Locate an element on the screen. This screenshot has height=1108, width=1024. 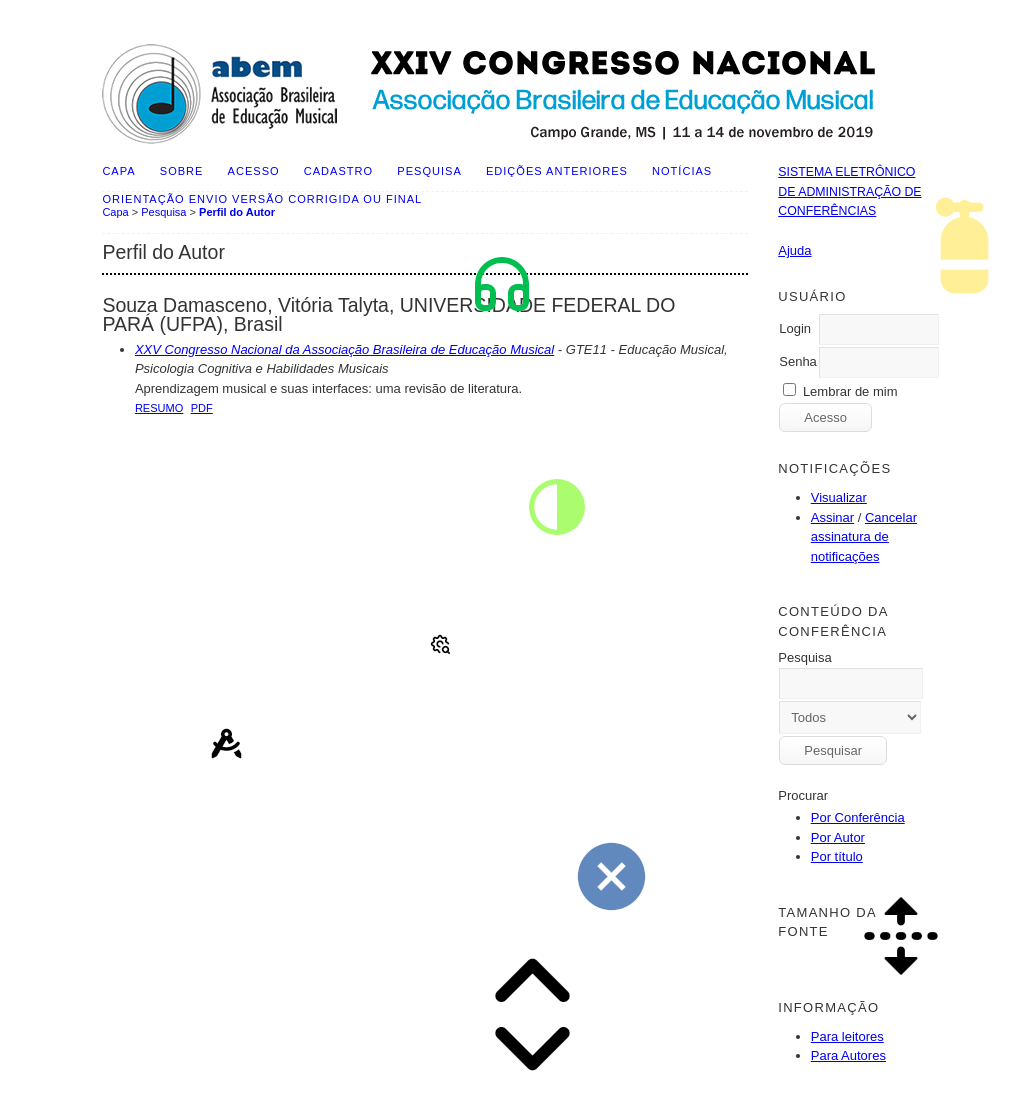
access audio or music settings is located at coordinates (502, 284).